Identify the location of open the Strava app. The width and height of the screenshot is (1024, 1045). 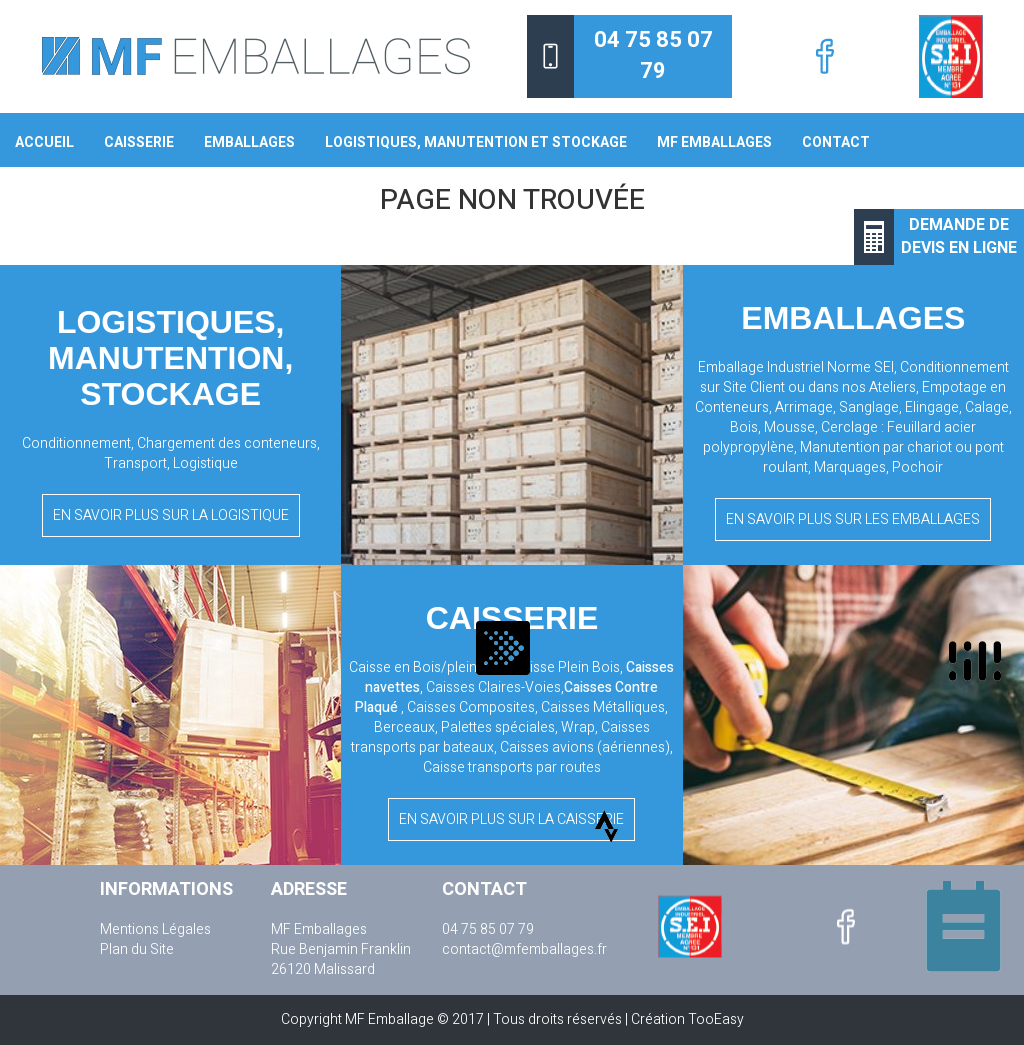
(606, 826).